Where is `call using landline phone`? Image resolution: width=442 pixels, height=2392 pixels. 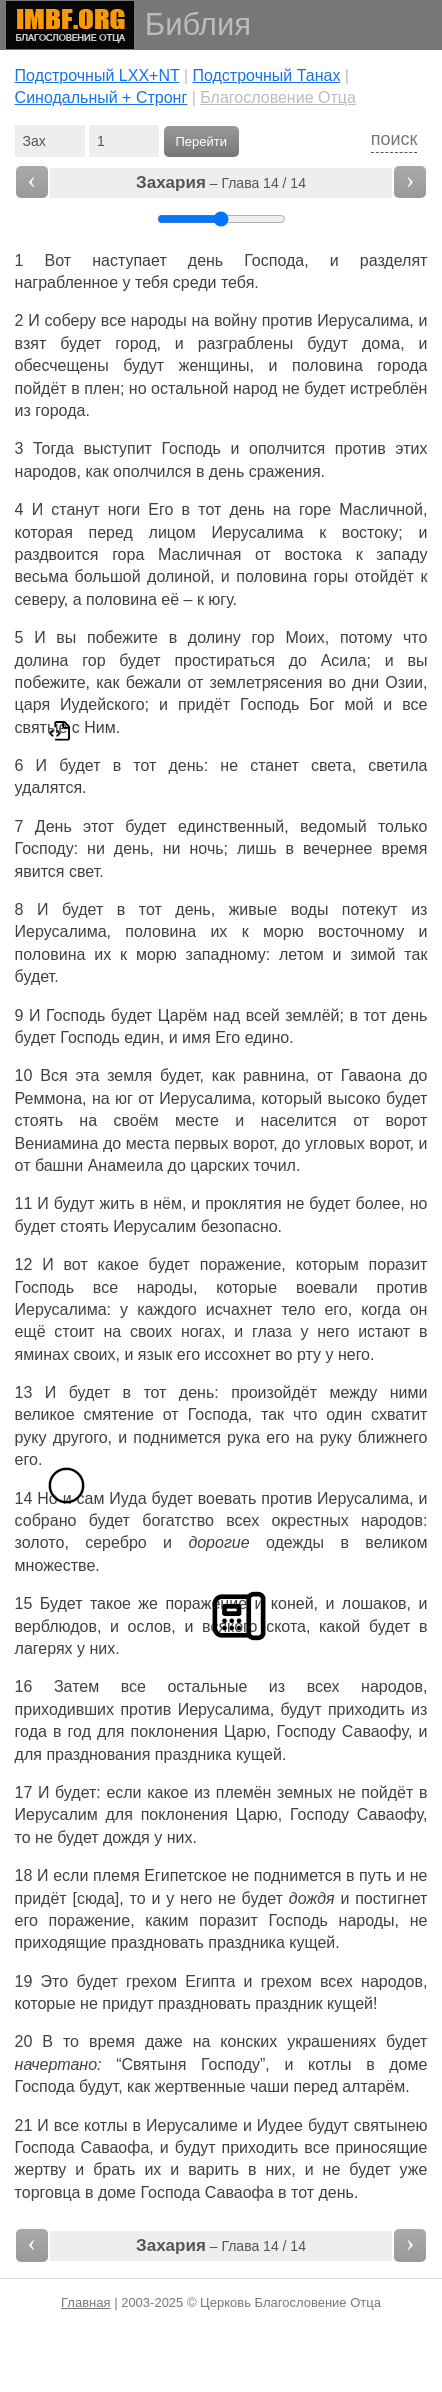 call using landline phone is located at coordinates (239, 1616).